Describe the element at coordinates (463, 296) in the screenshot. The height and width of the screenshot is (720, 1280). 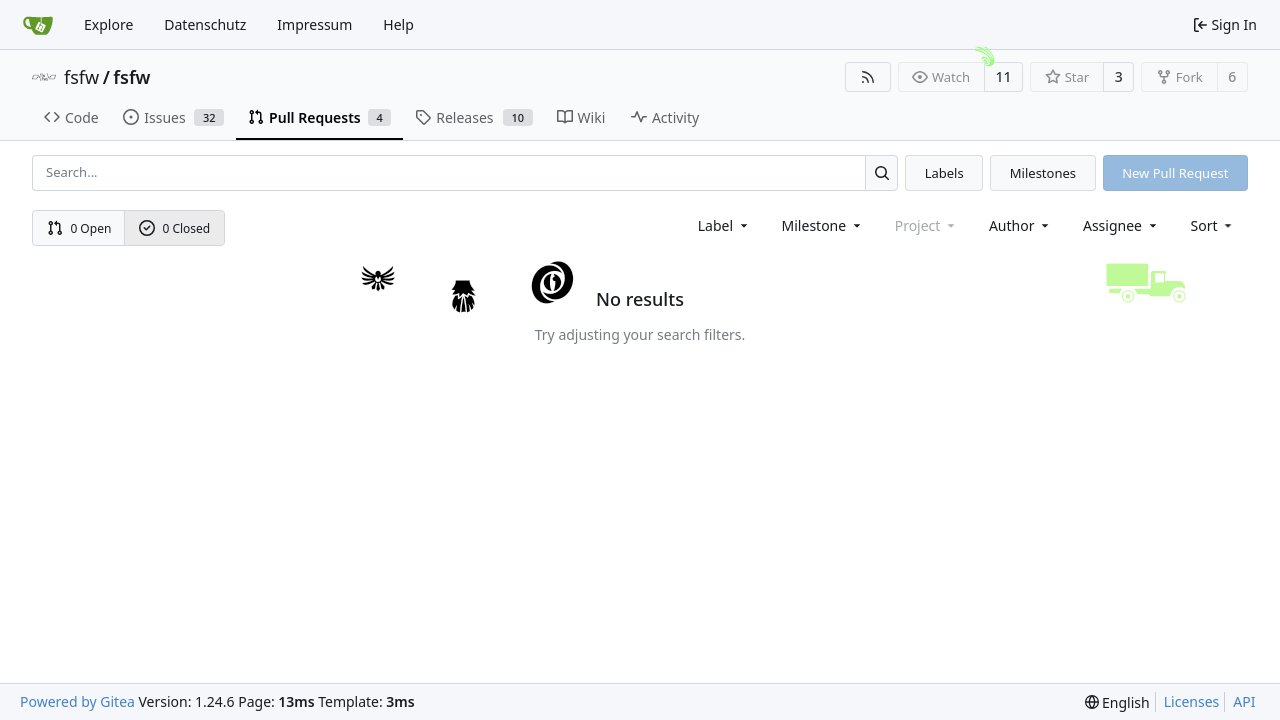
I see `indicates horse or equine-related content` at that location.